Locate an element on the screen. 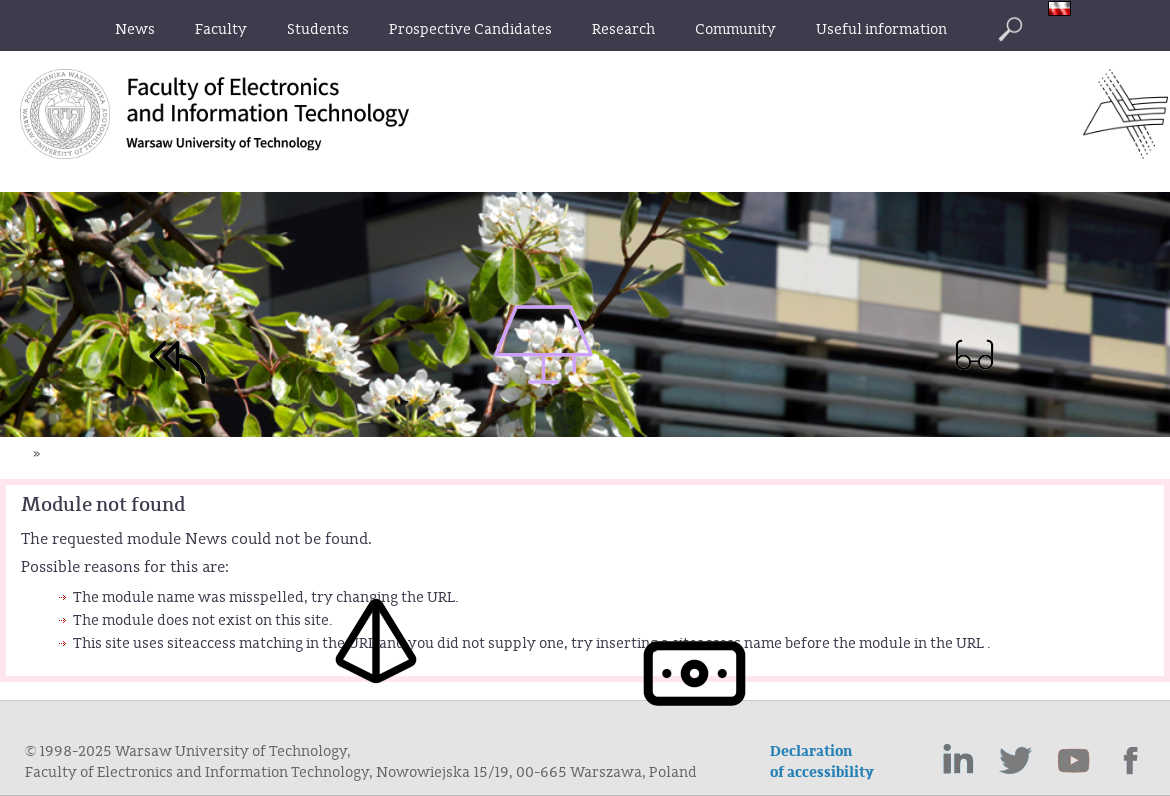 The image size is (1170, 796). toggle desk lamp or reading light is located at coordinates (543, 344).